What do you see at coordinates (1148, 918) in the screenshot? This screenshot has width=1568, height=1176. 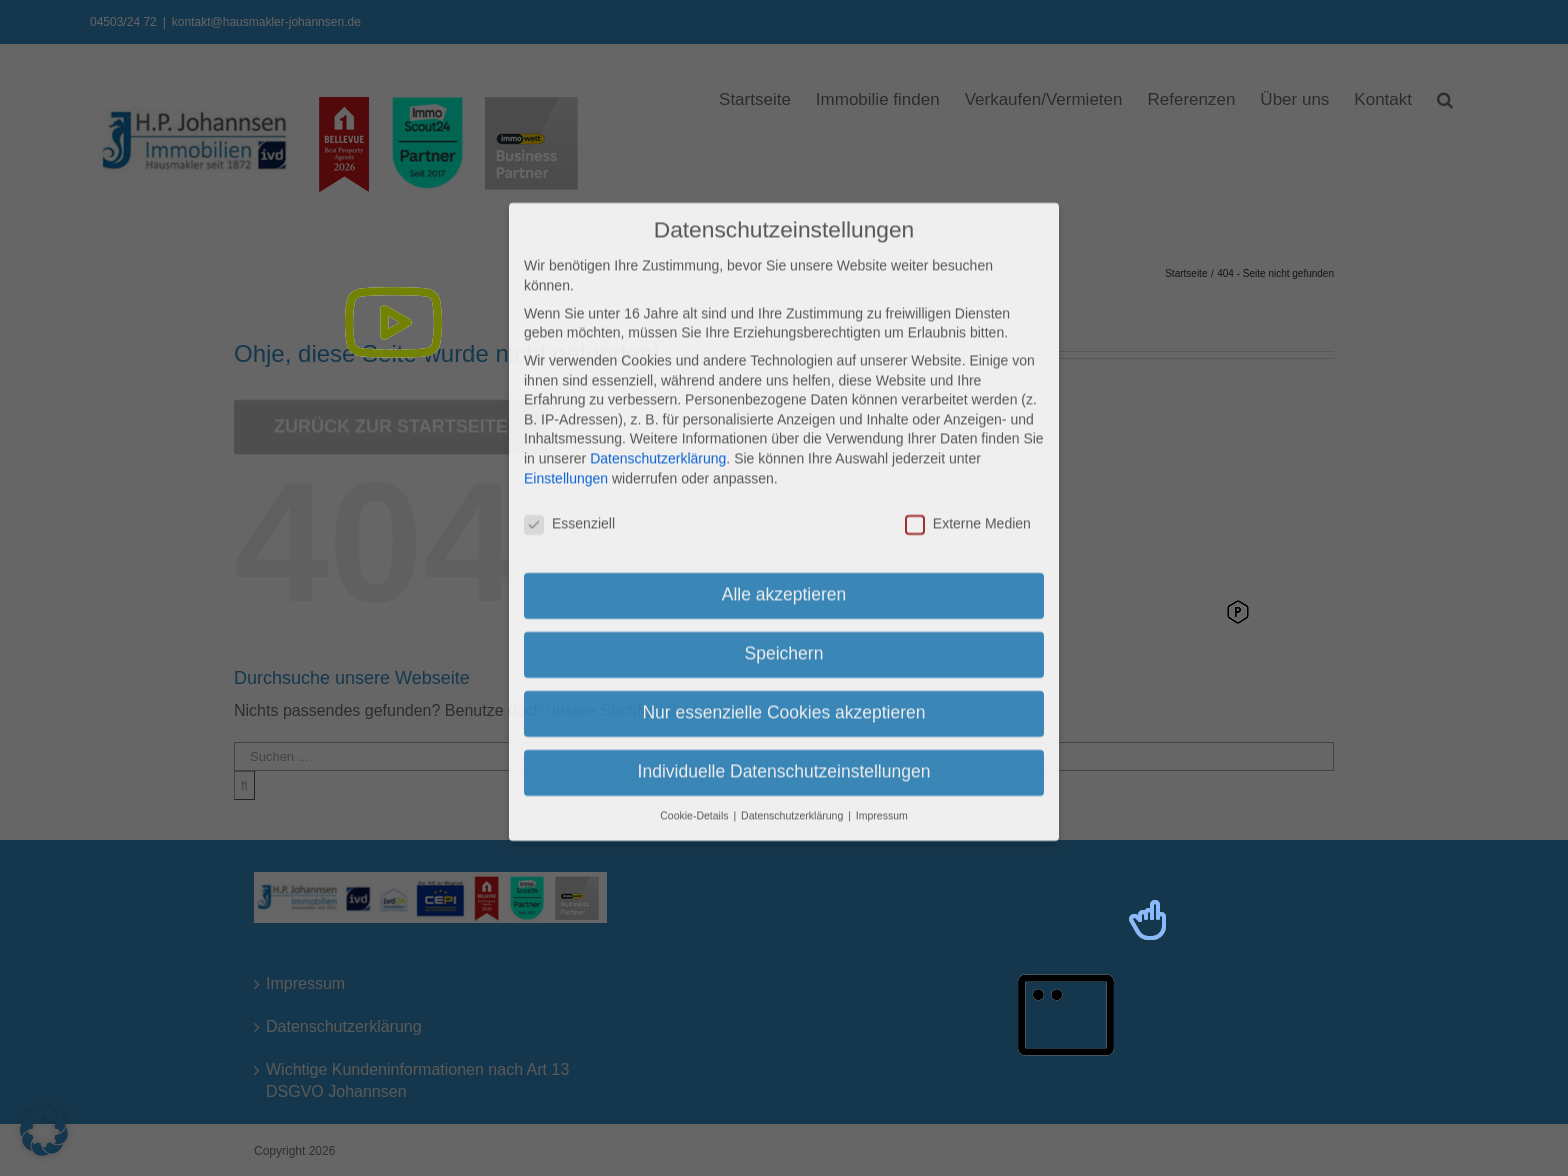 I see `select or highlight the ring finger for gesture input` at bounding box center [1148, 918].